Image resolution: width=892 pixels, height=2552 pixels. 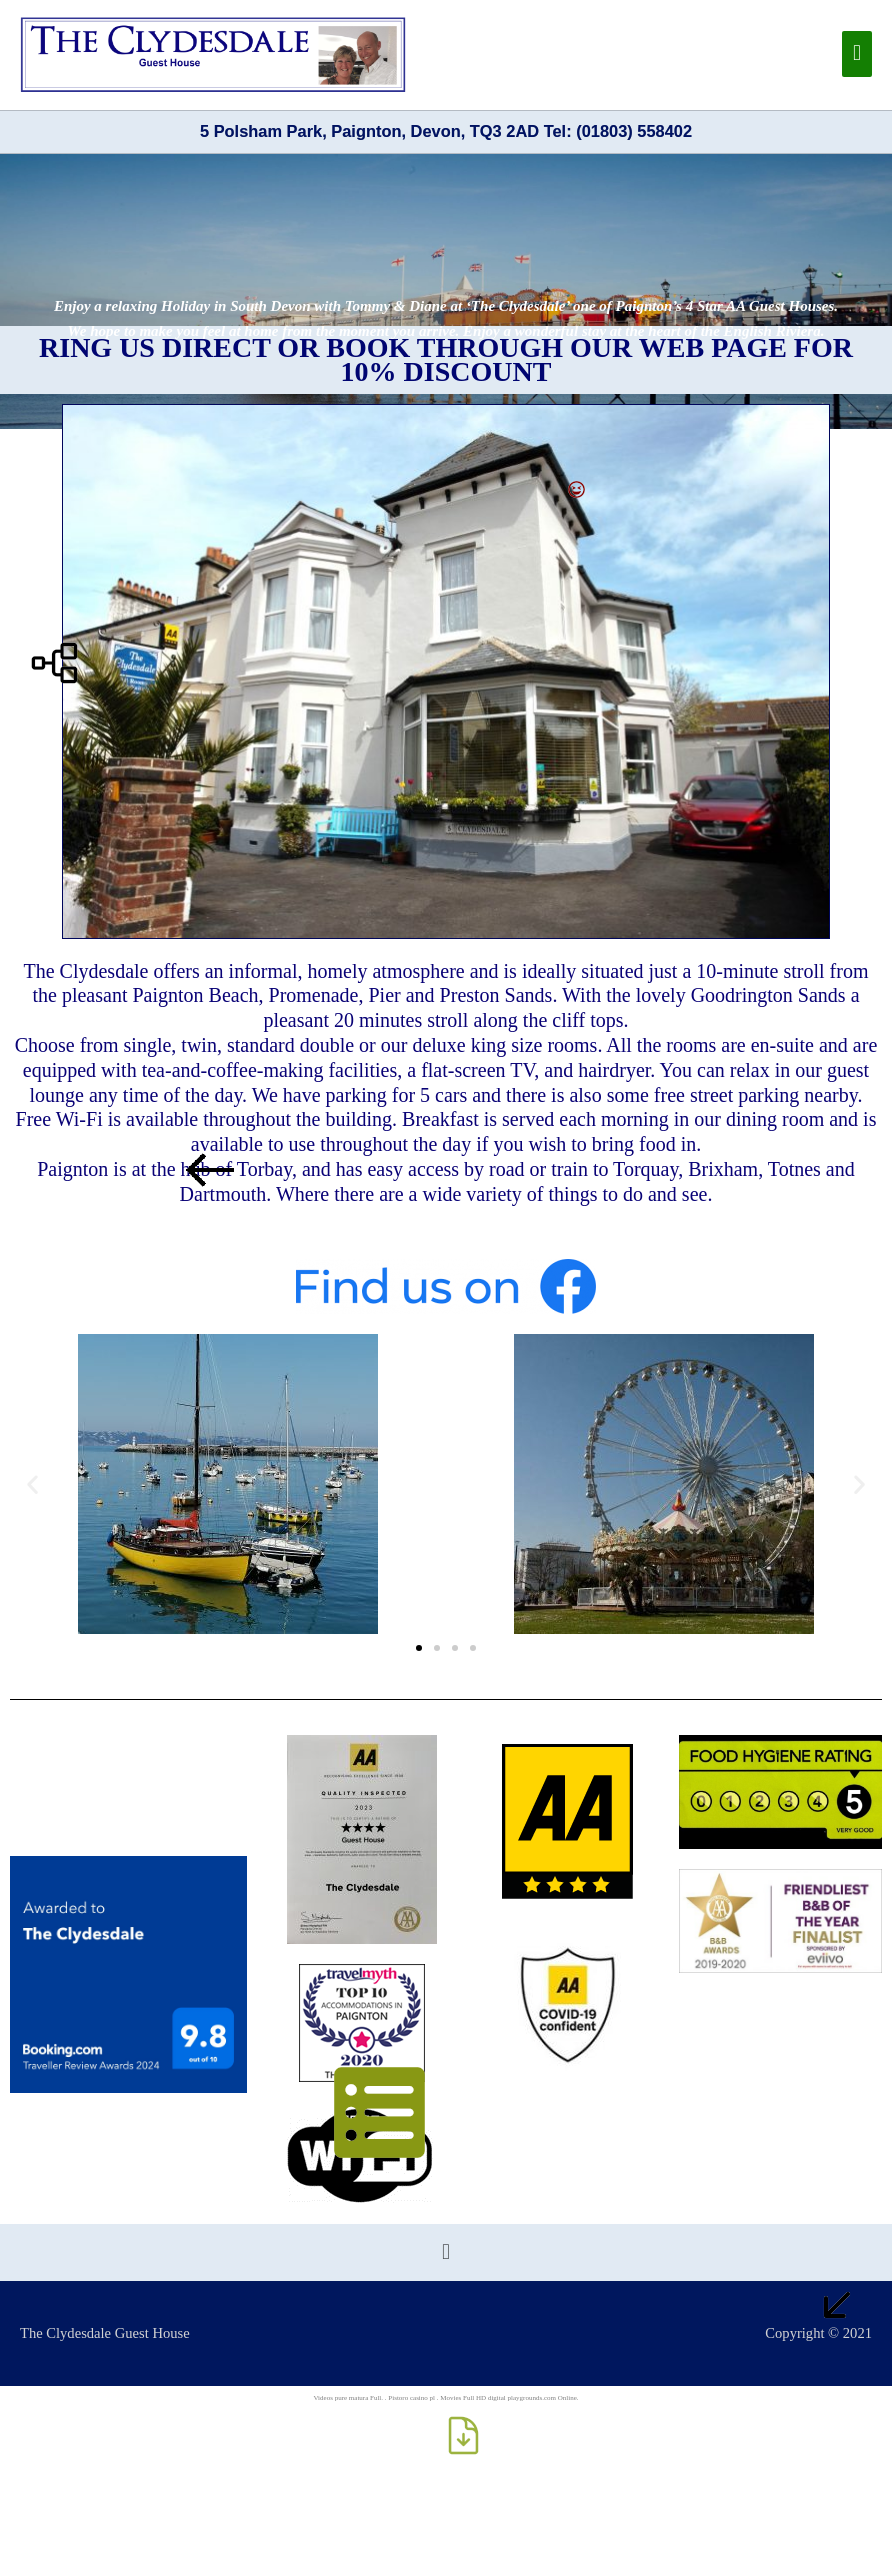 I want to click on react with a laughing emoji, so click(x=576, y=489).